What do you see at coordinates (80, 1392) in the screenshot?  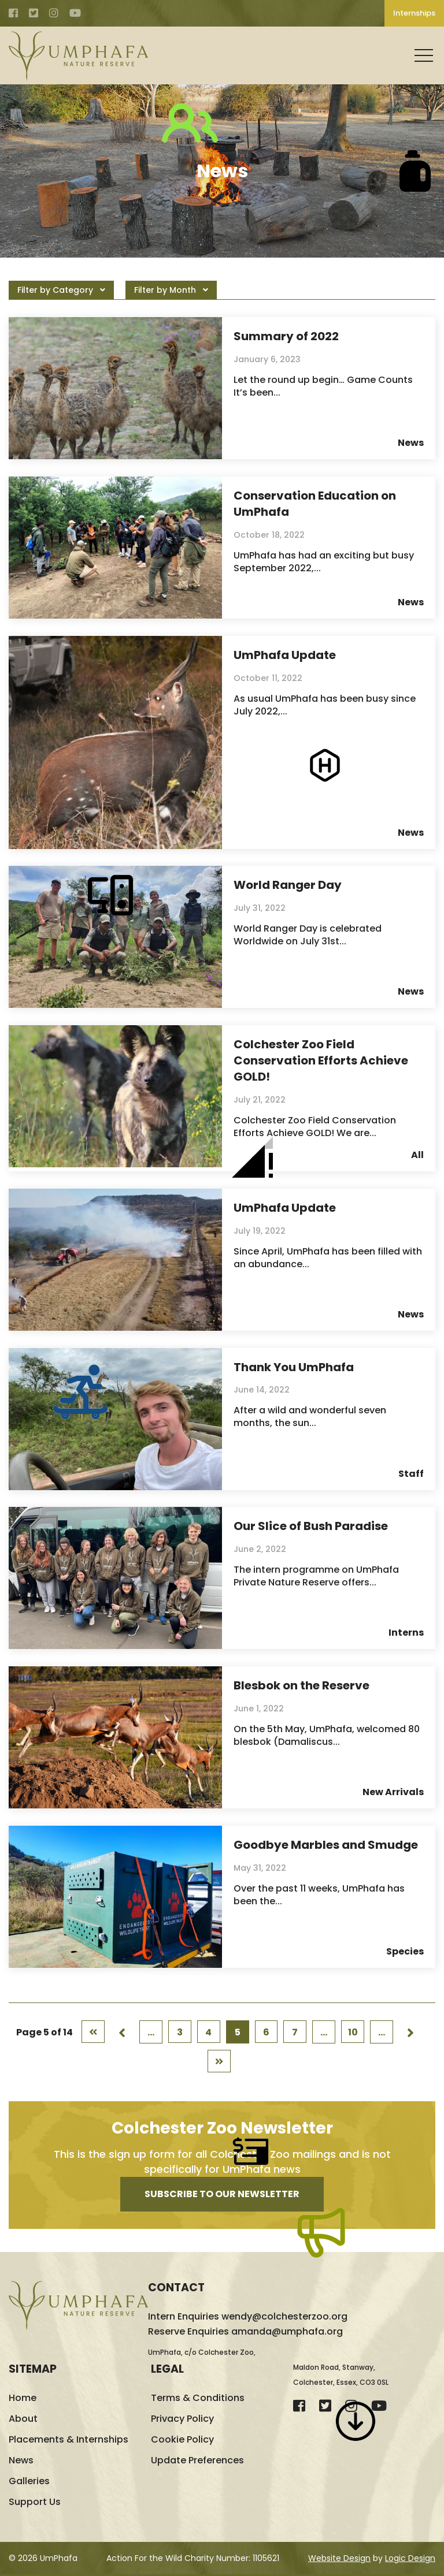 I see `browse skateboarding or action sports content` at bounding box center [80, 1392].